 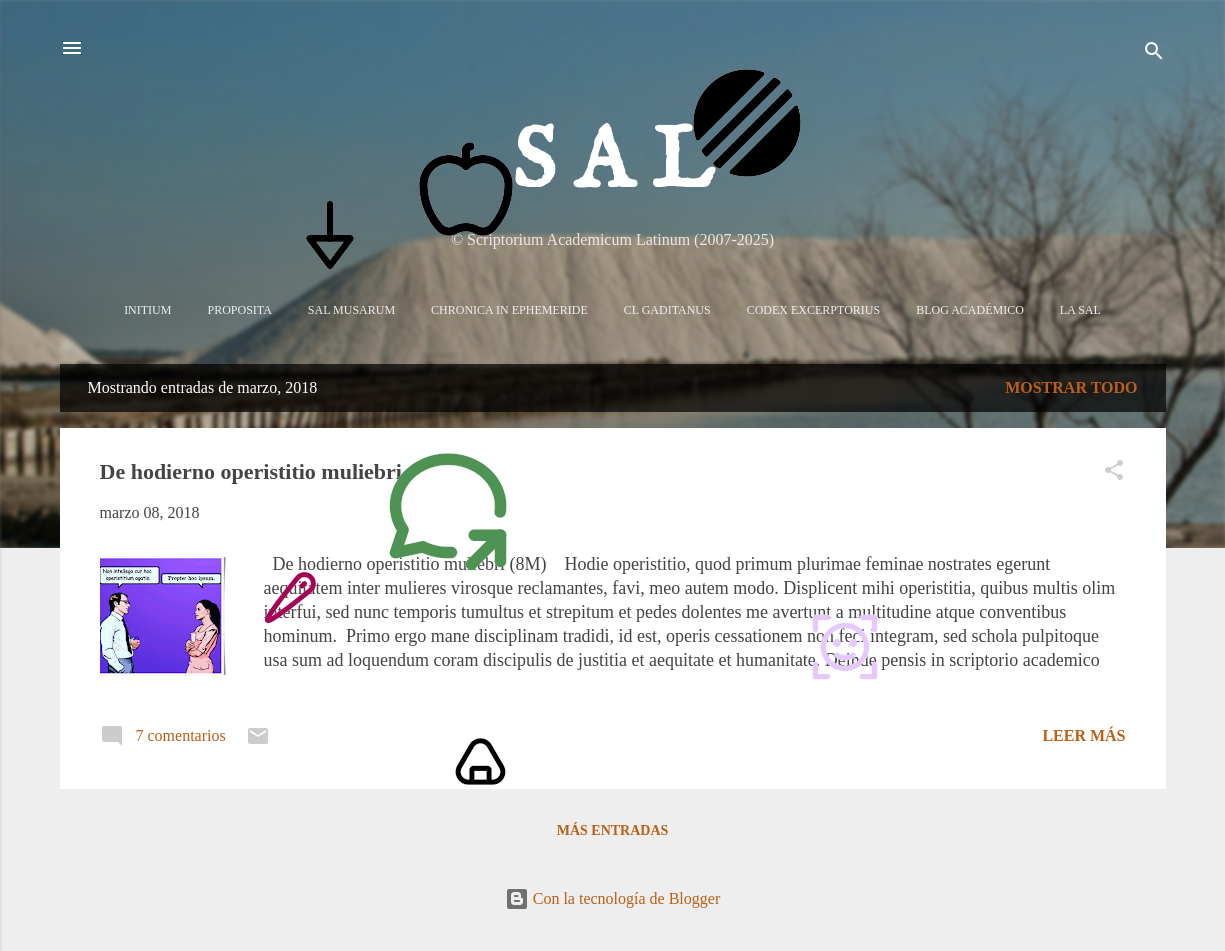 What do you see at coordinates (466, 189) in the screenshot?
I see `access health or nutrition tracking` at bounding box center [466, 189].